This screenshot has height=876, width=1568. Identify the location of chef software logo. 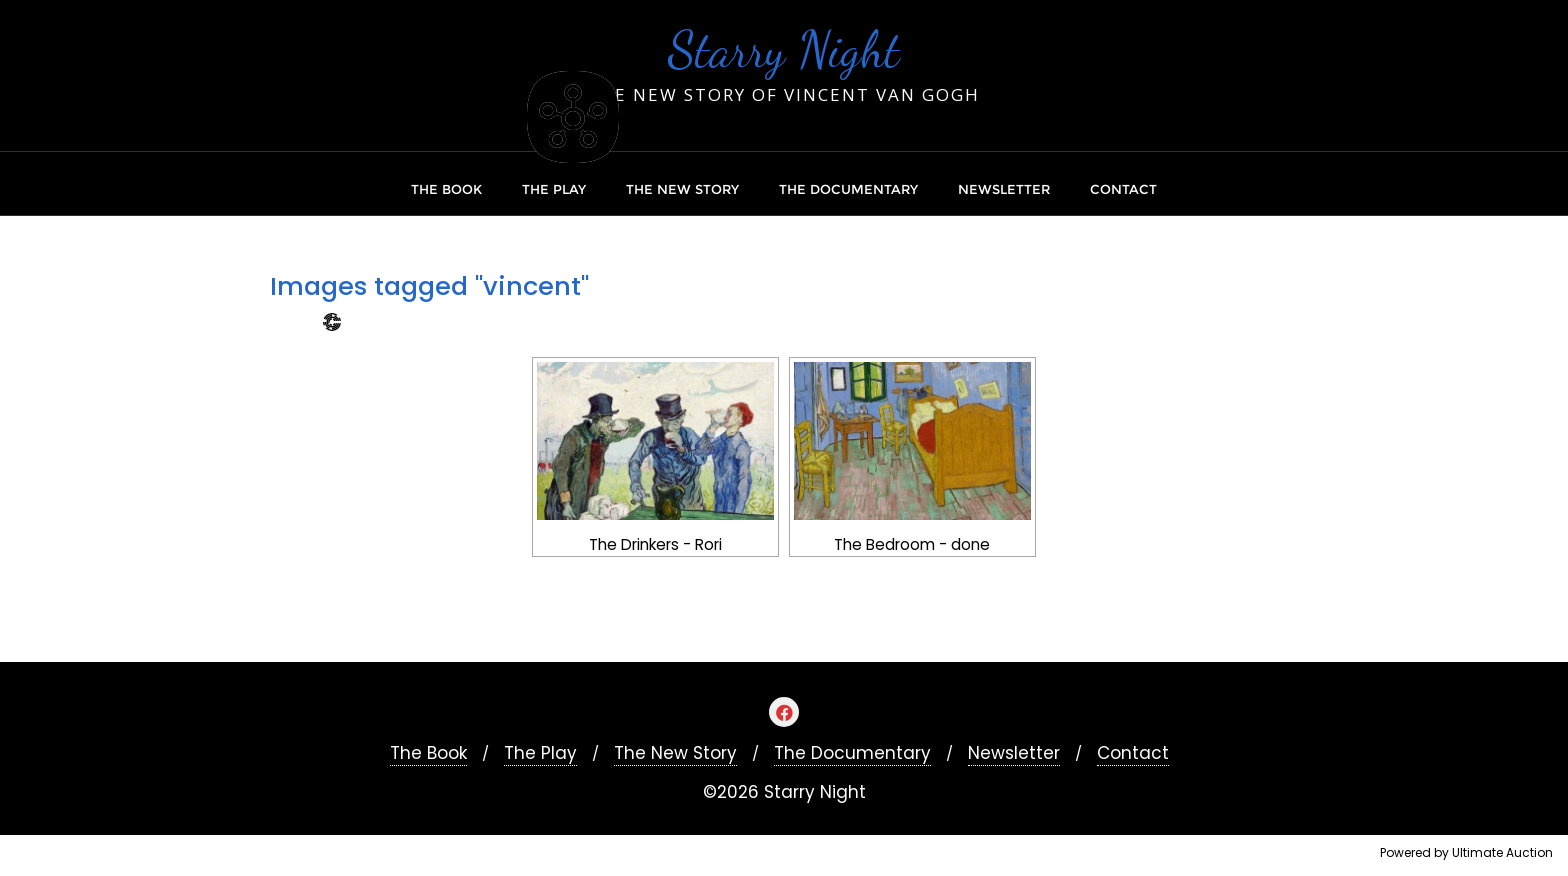
(332, 322).